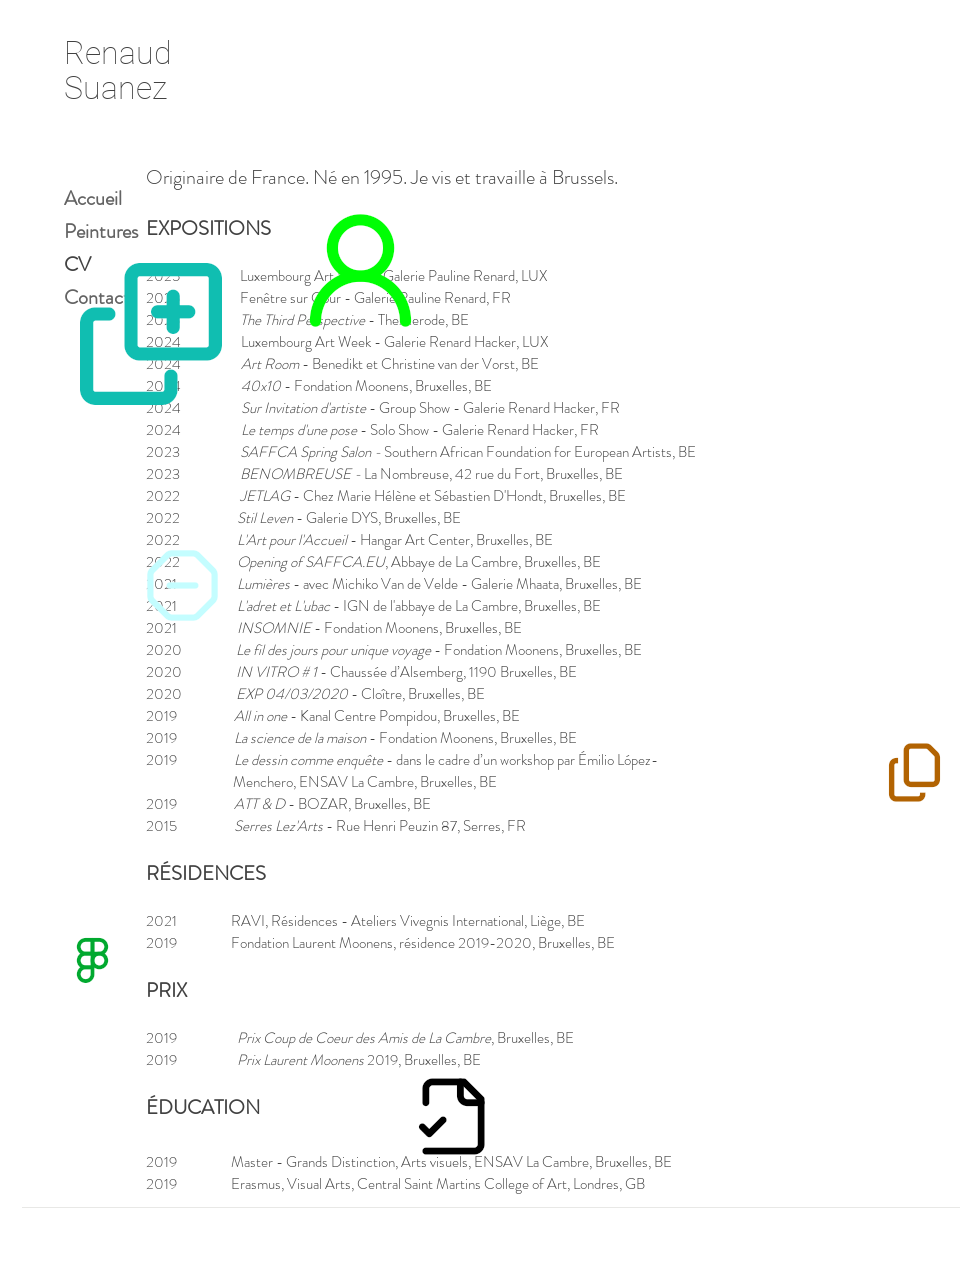 Image resolution: width=980 pixels, height=1284 pixels. What do you see at coordinates (92, 959) in the screenshot?
I see `open Figma design tool` at bounding box center [92, 959].